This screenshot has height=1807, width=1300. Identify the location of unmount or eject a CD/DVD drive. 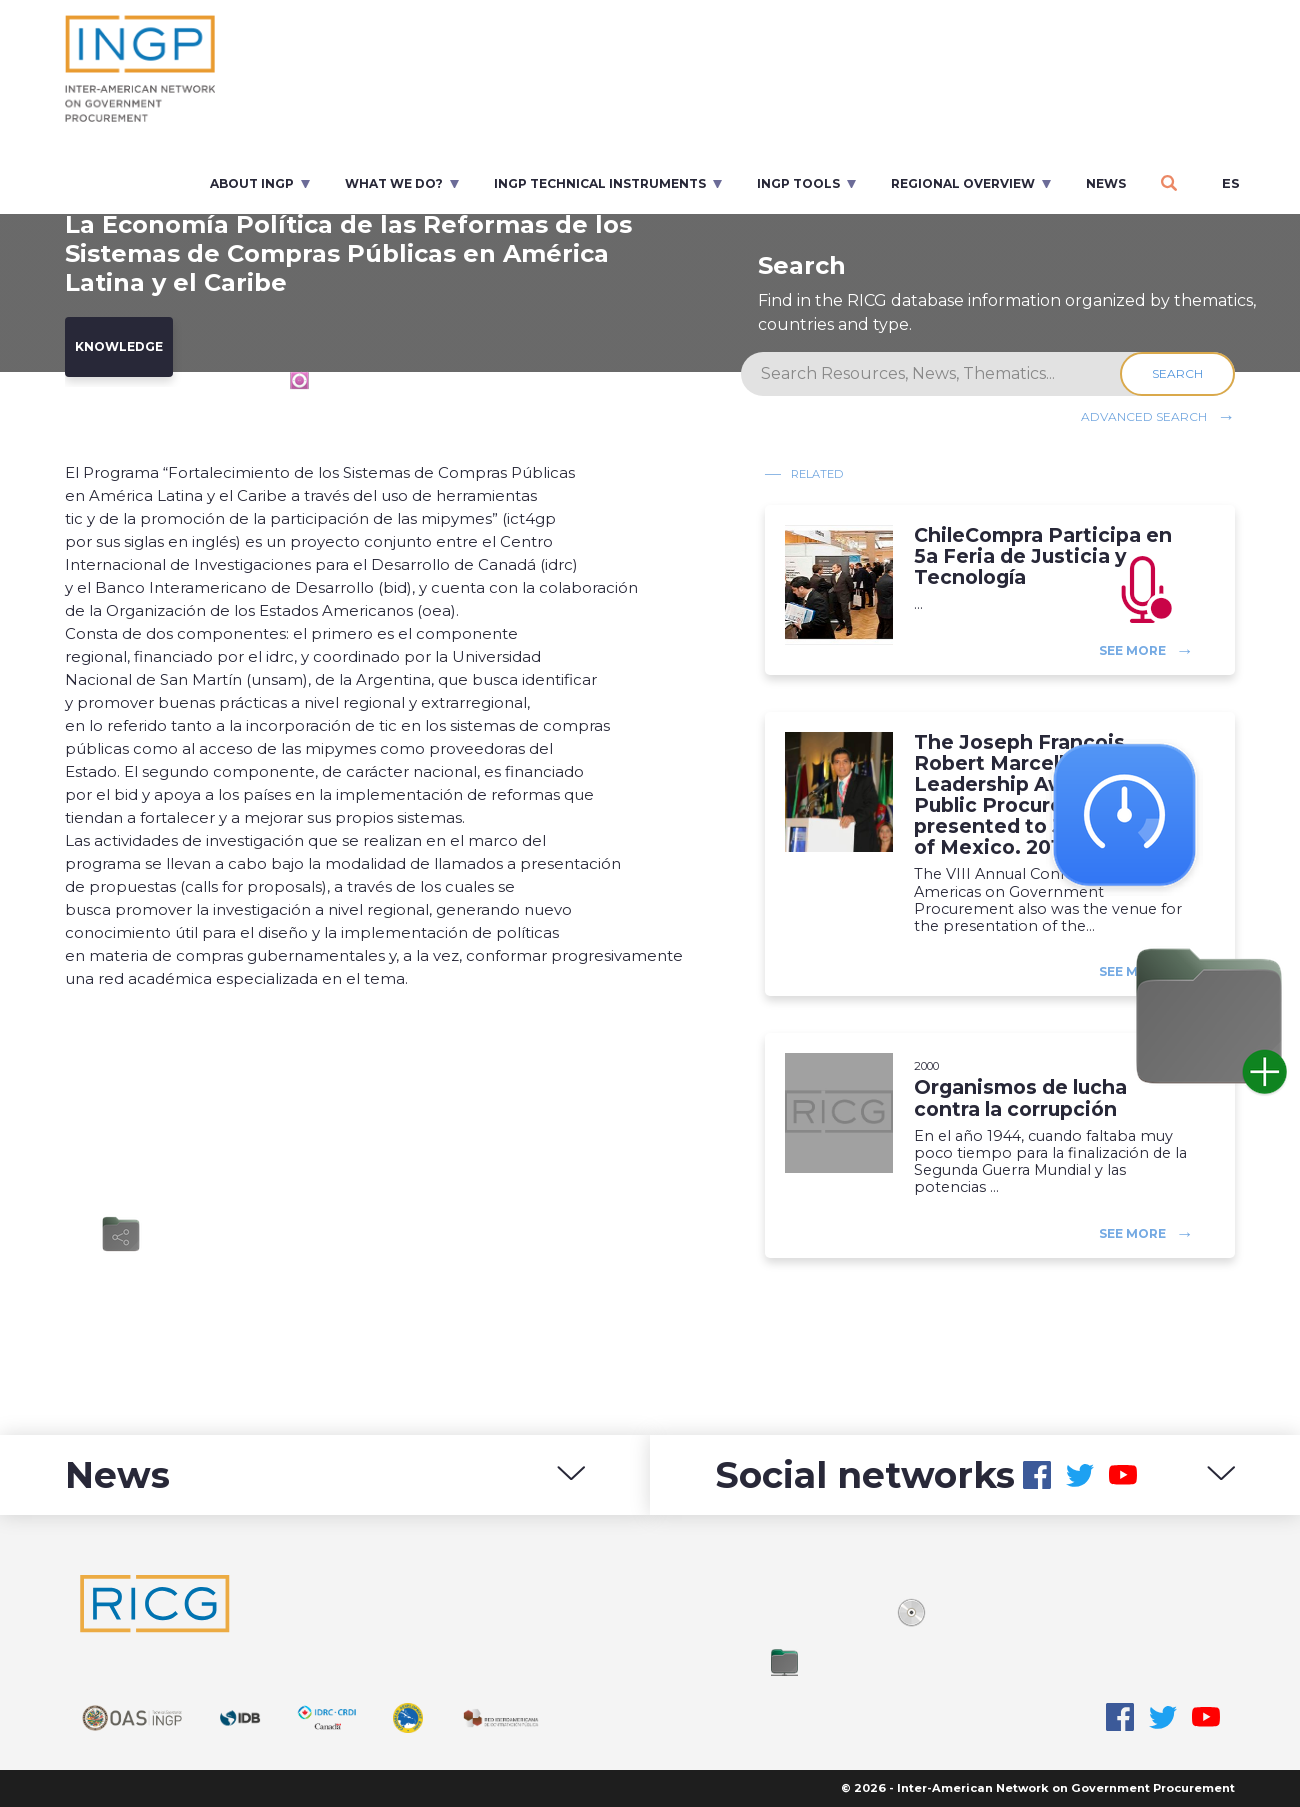
(911, 1612).